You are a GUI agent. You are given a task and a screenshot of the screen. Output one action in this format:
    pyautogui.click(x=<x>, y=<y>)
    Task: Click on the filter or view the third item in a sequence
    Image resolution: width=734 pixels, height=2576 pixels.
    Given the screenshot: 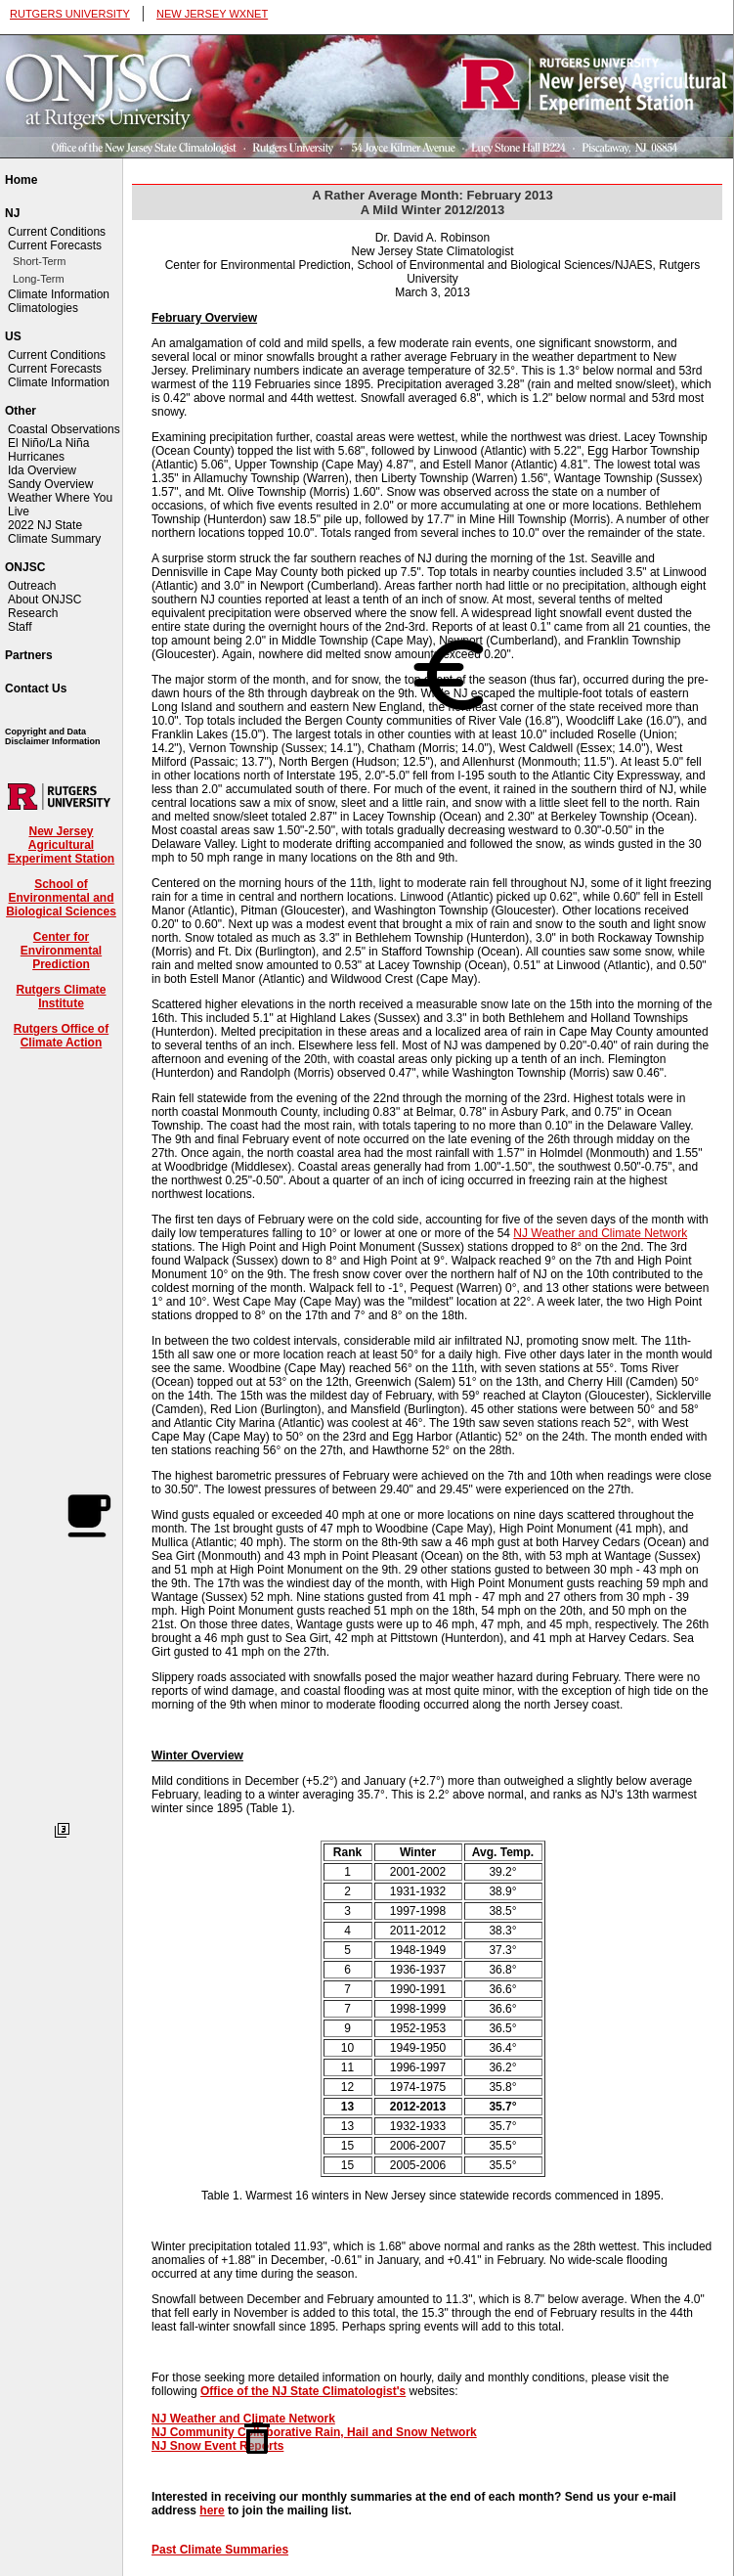 What is the action you would take?
    pyautogui.click(x=62, y=1830)
    